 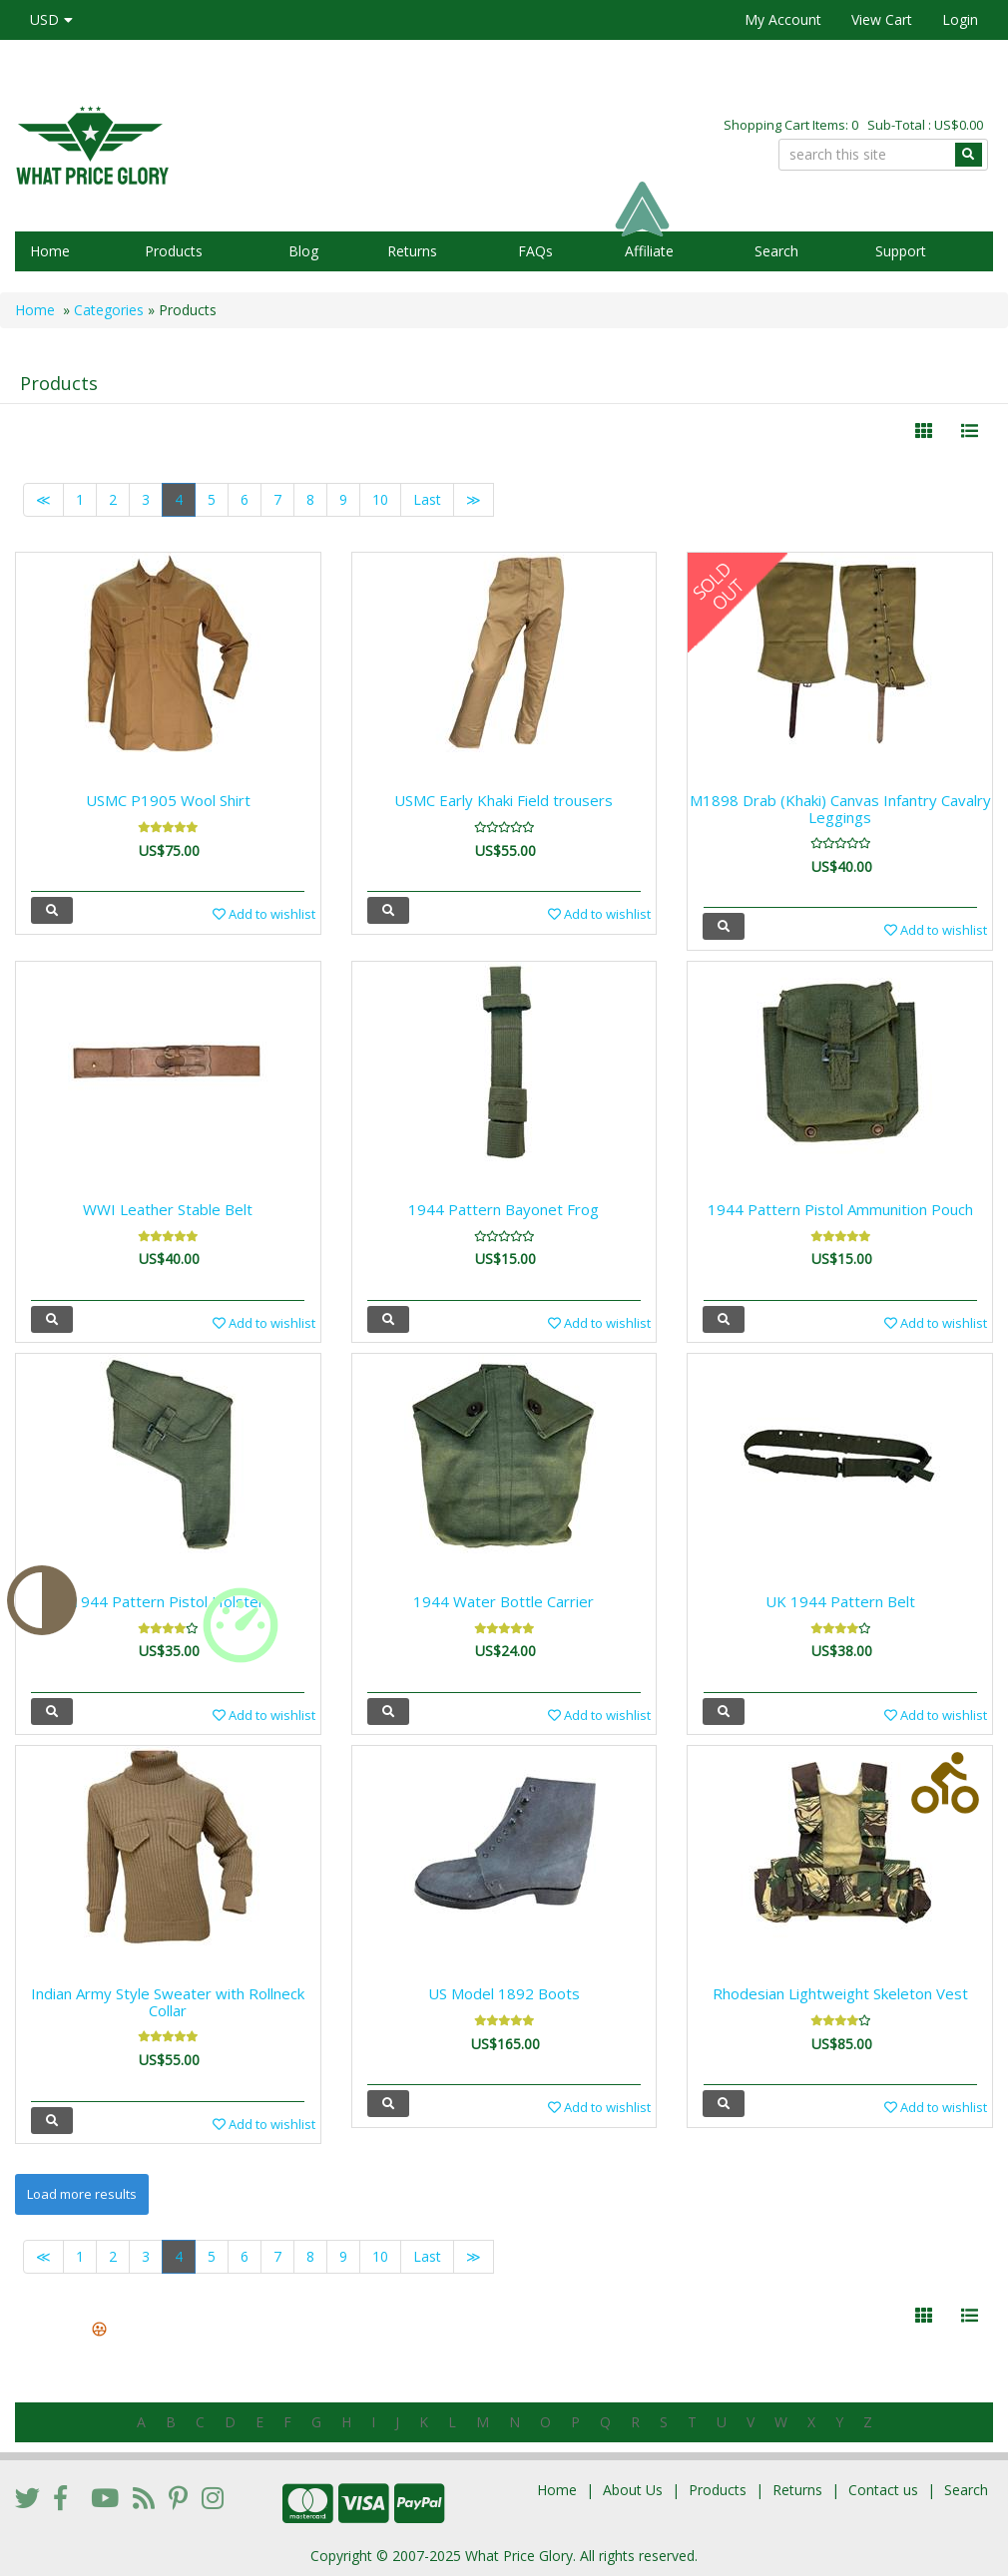 I want to click on adjust display contrast settings, so click(x=42, y=1600).